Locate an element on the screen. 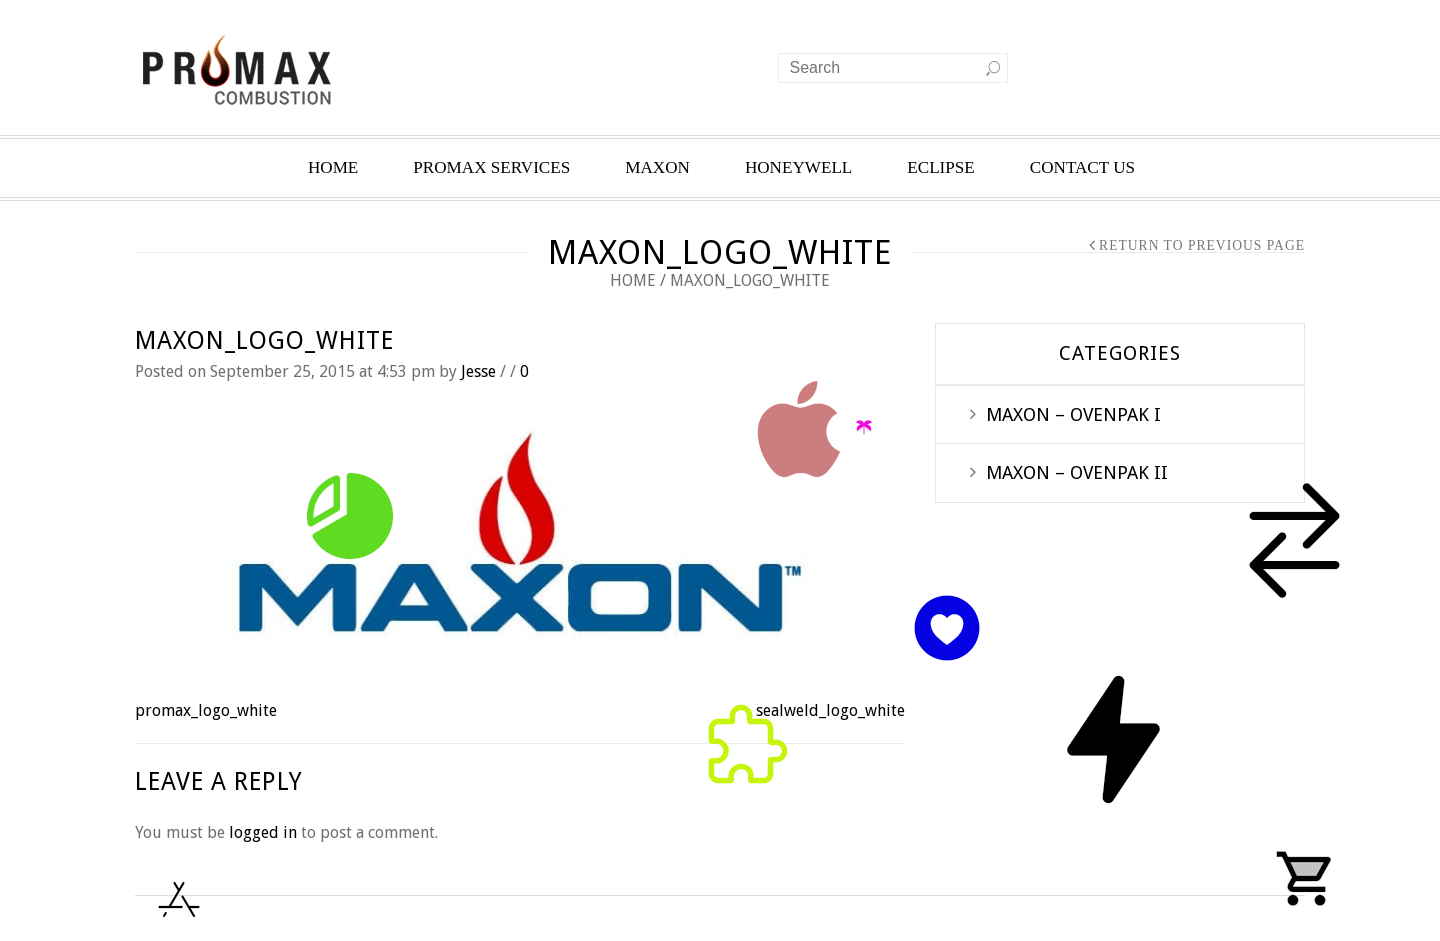 This screenshot has width=1440, height=941. swap or exchange items is located at coordinates (1294, 540).